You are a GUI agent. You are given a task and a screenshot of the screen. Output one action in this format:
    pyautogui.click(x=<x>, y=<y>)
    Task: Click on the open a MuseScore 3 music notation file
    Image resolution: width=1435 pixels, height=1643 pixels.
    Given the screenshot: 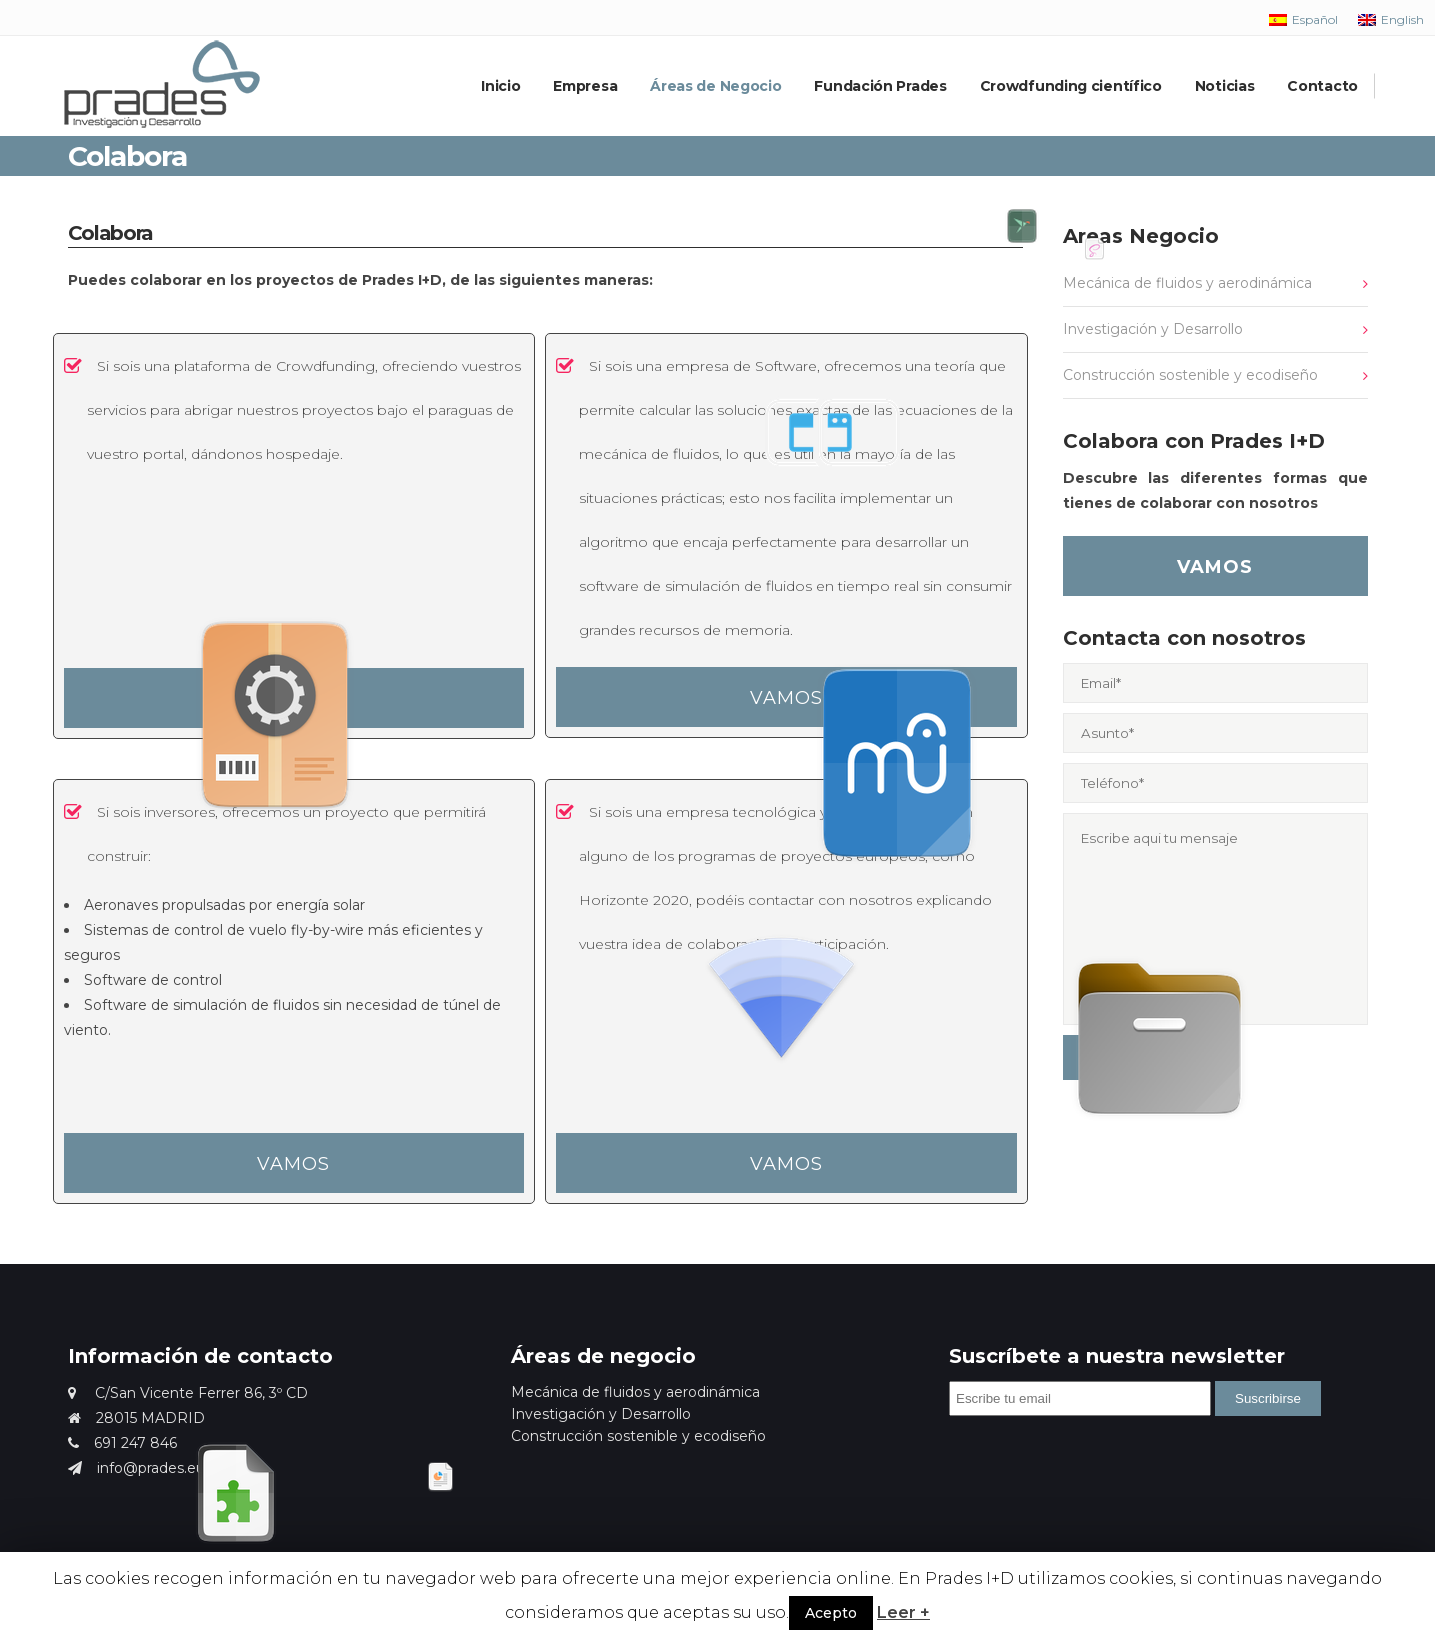 What is the action you would take?
    pyautogui.click(x=897, y=763)
    